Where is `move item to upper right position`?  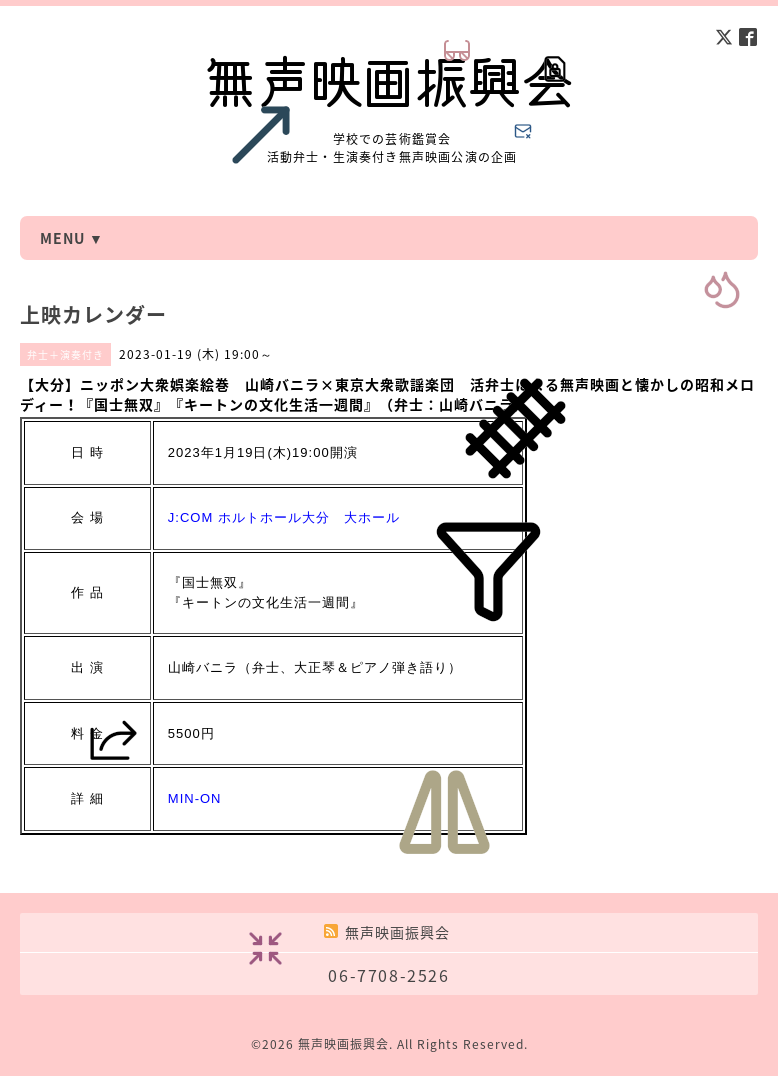
move item to upper right position is located at coordinates (261, 135).